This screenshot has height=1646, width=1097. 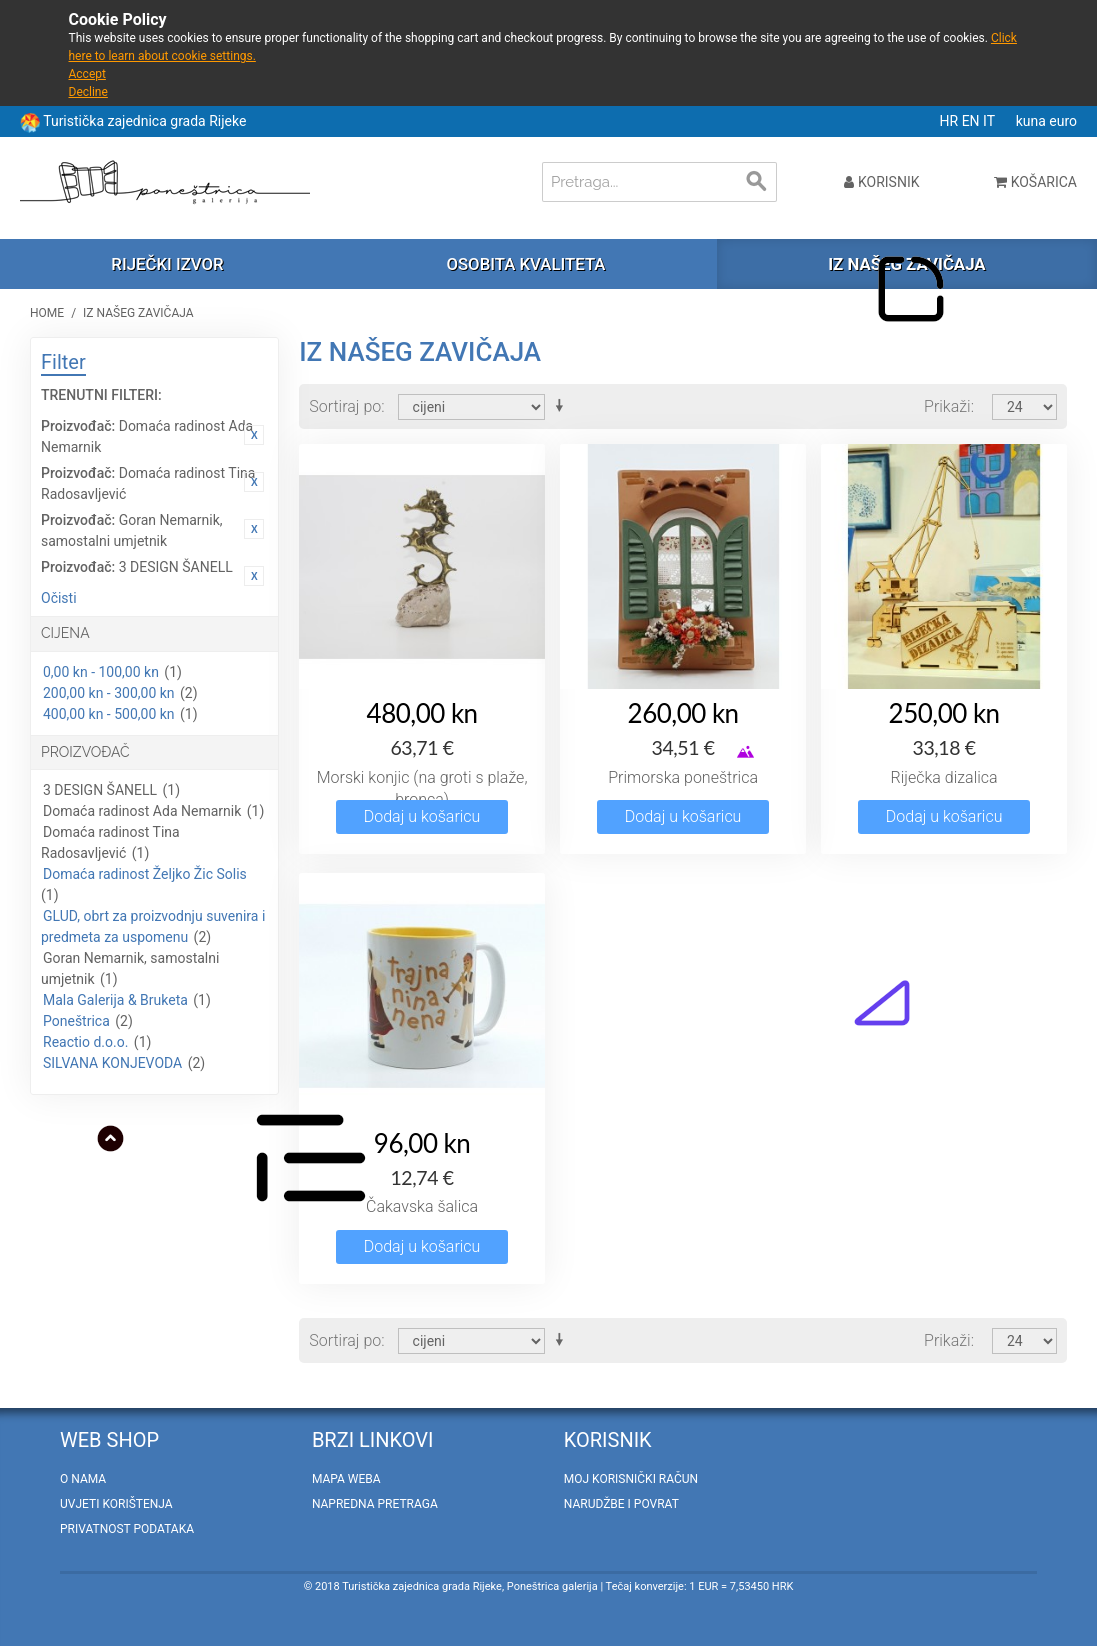 I want to click on view landscape or nature photos, so click(x=745, y=752).